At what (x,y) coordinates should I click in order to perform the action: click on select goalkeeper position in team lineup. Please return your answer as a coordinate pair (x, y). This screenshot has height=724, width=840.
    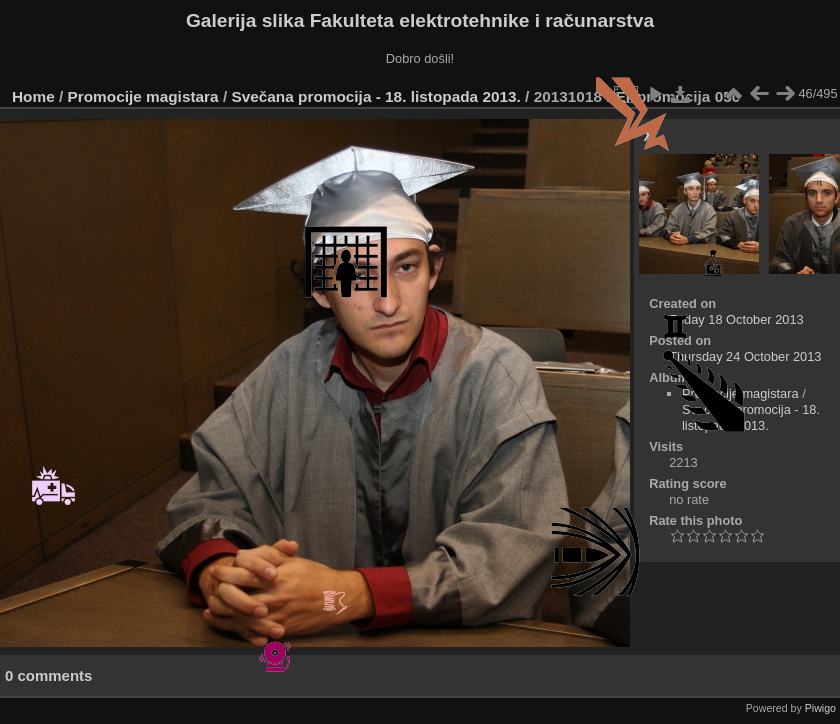
    Looking at the image, I should click on (346, 257).